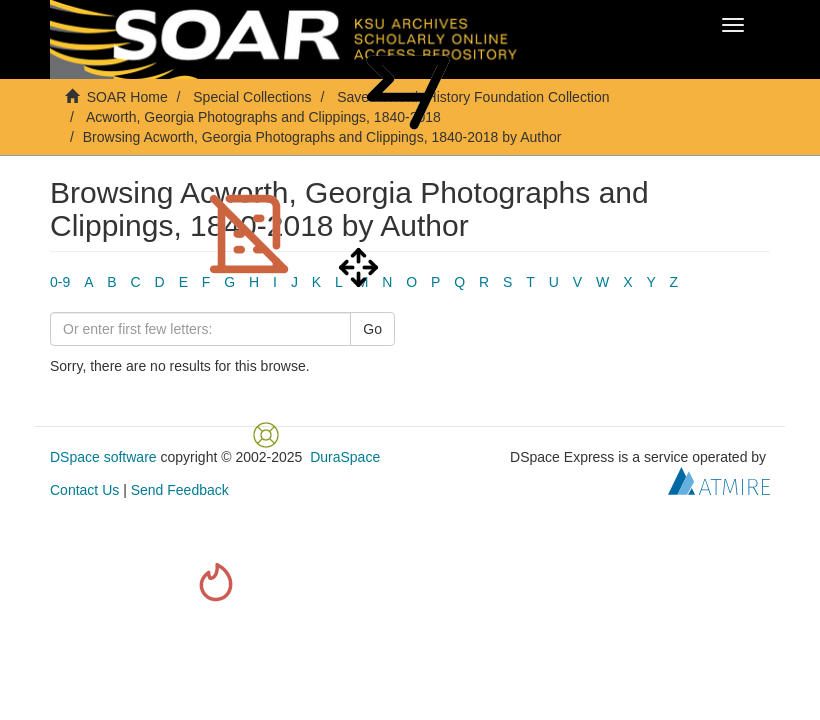 This screenshot has width=820, height=720. What do you see at coordinates (405, 88) in the screenshot?
I see `flag or bookmark an item` at bounding box center [405, 88].